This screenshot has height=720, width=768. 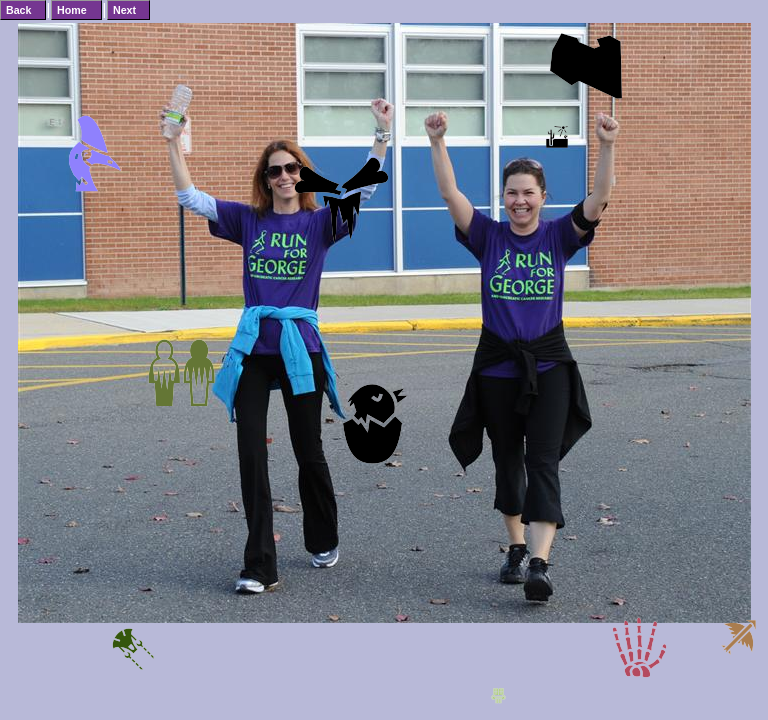 What do you see at coordinates (372, 422) in the screenshot?
I see `indicates new user or beginner status` at bounding box center [372, 422].